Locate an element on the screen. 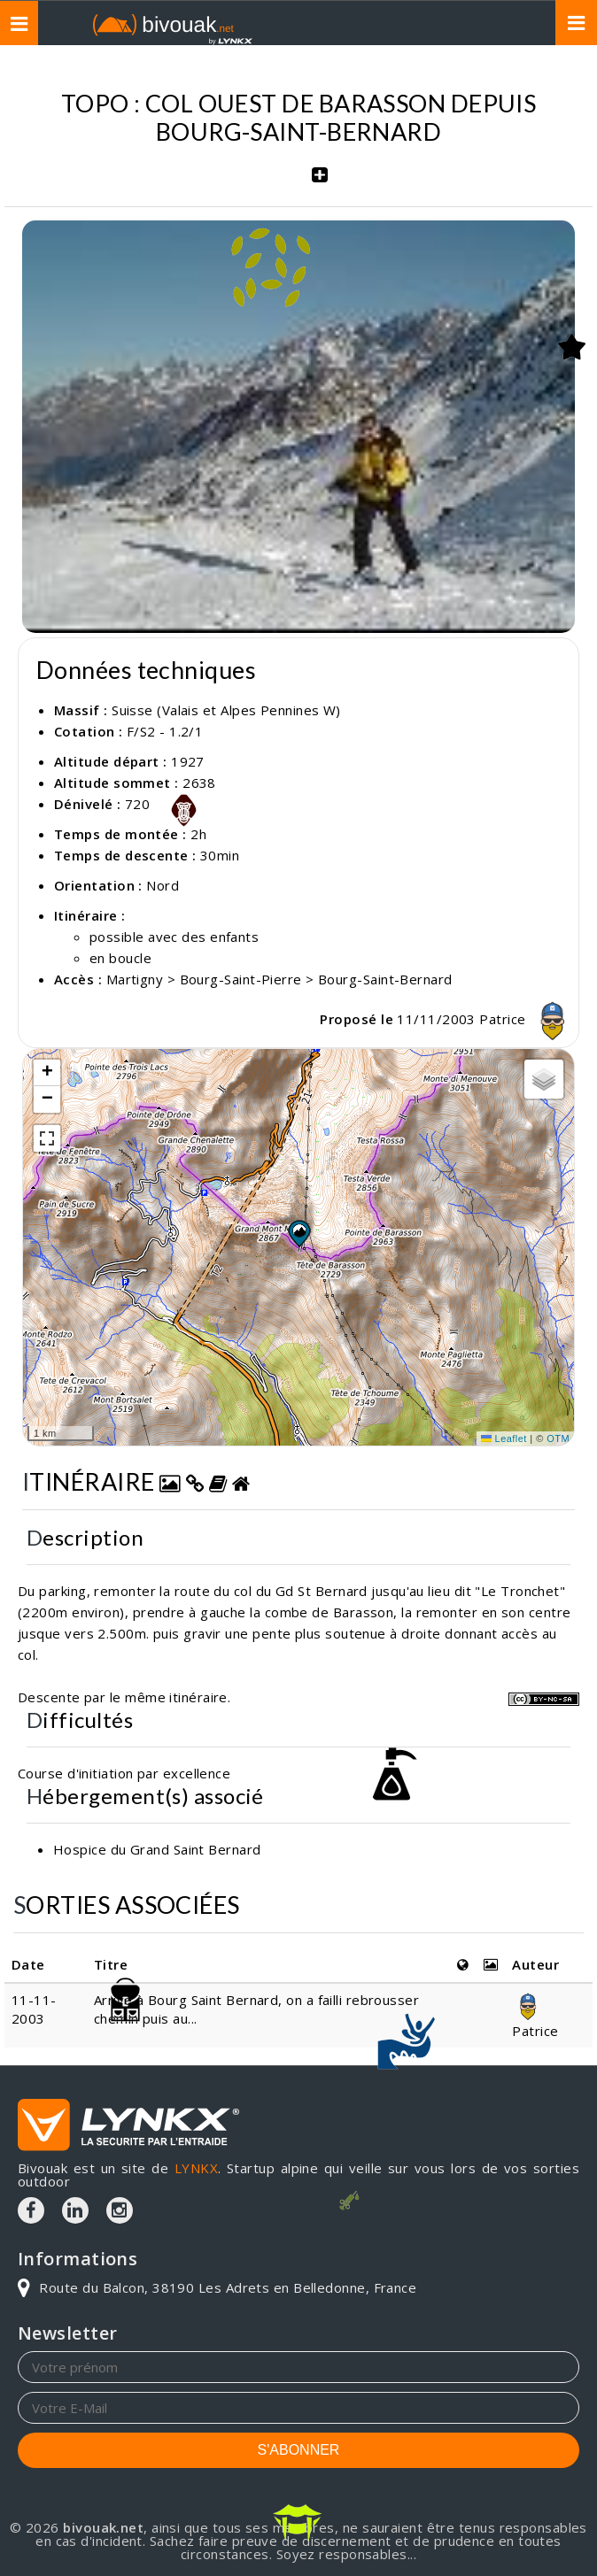 The height and width of the screenshot is (2576, 597). summon a demon from a portal is located at coordinates (407, 2040).